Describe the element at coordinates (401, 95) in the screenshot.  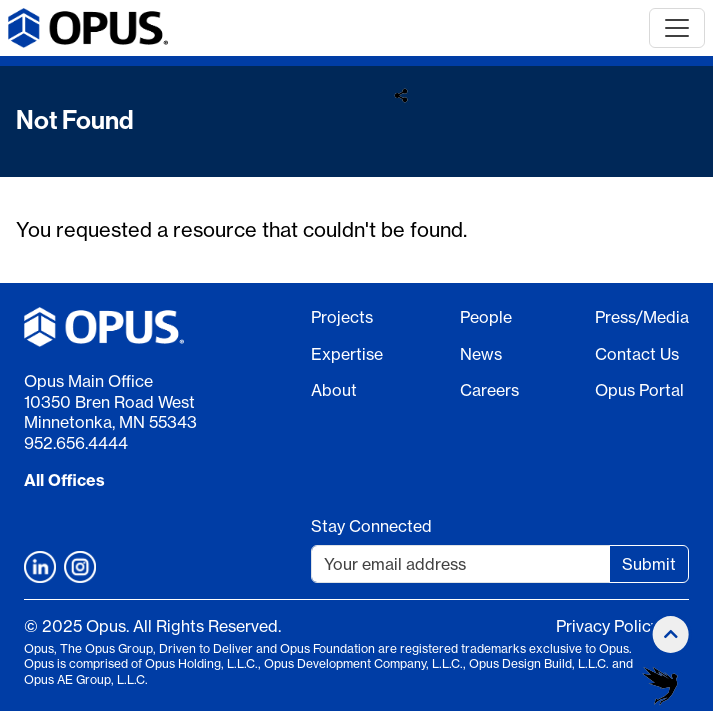
I see `share content with others` at that location.